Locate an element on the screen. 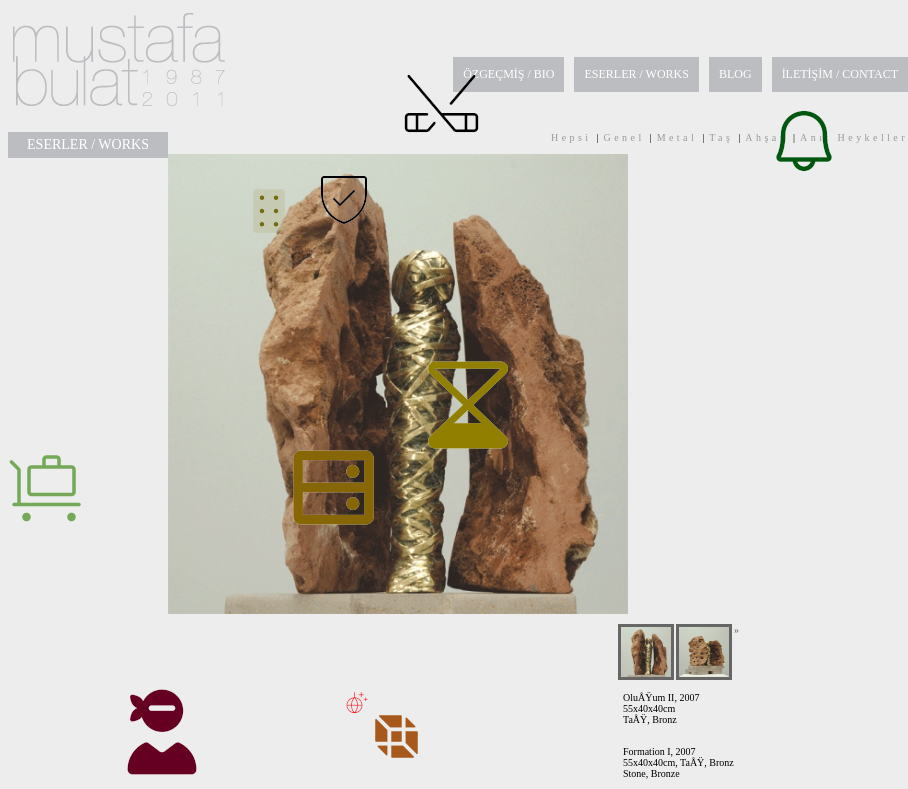  indicates time is running low is located at coordinates (468, 405).